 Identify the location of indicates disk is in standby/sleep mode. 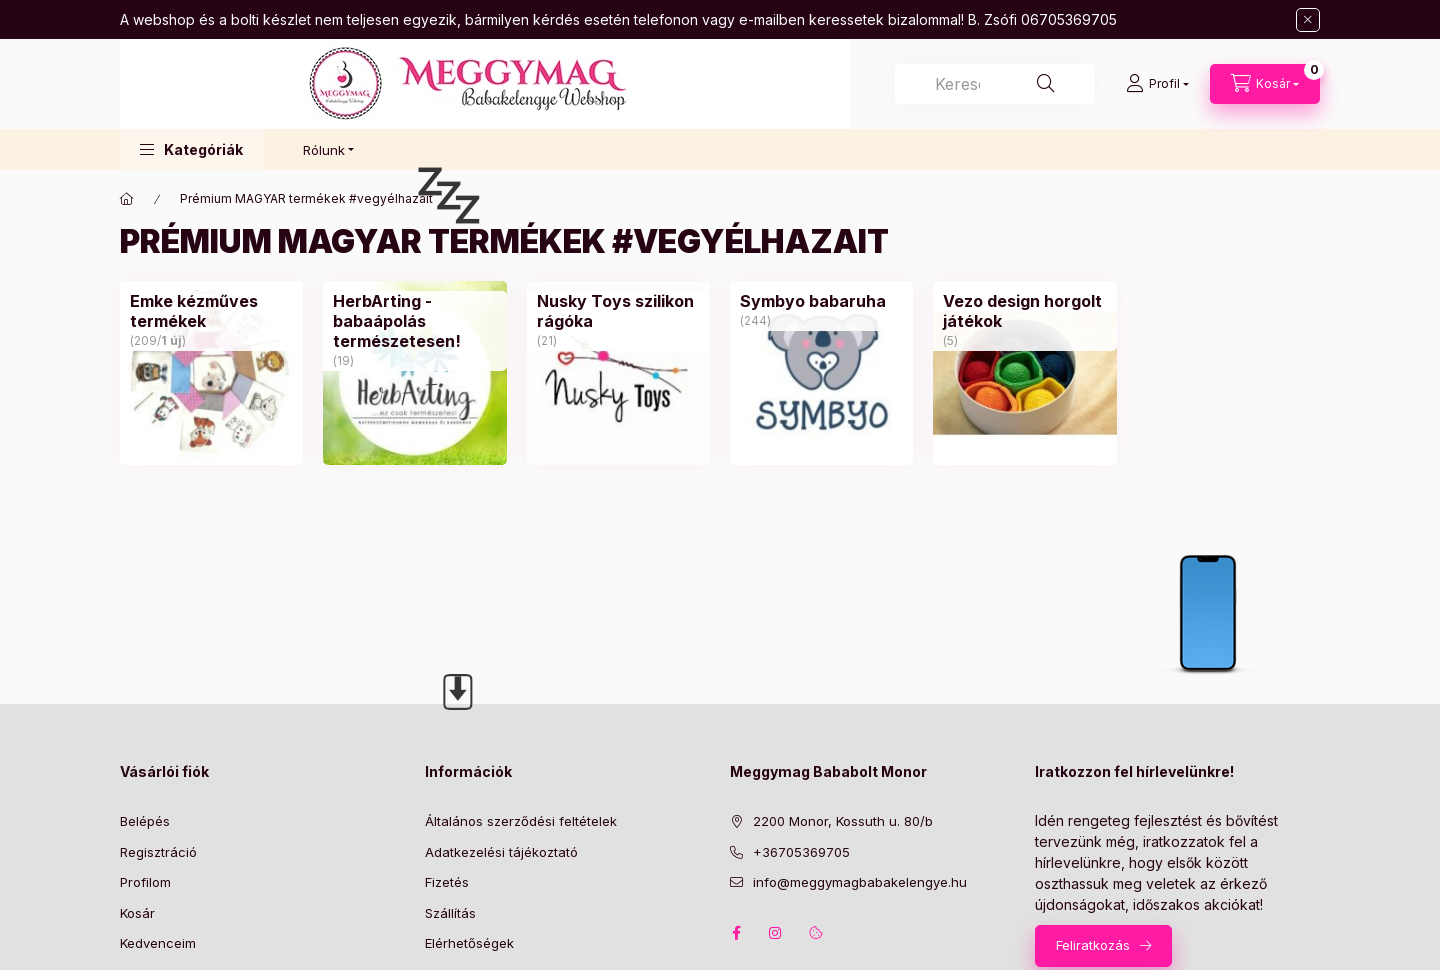
(446, 195).